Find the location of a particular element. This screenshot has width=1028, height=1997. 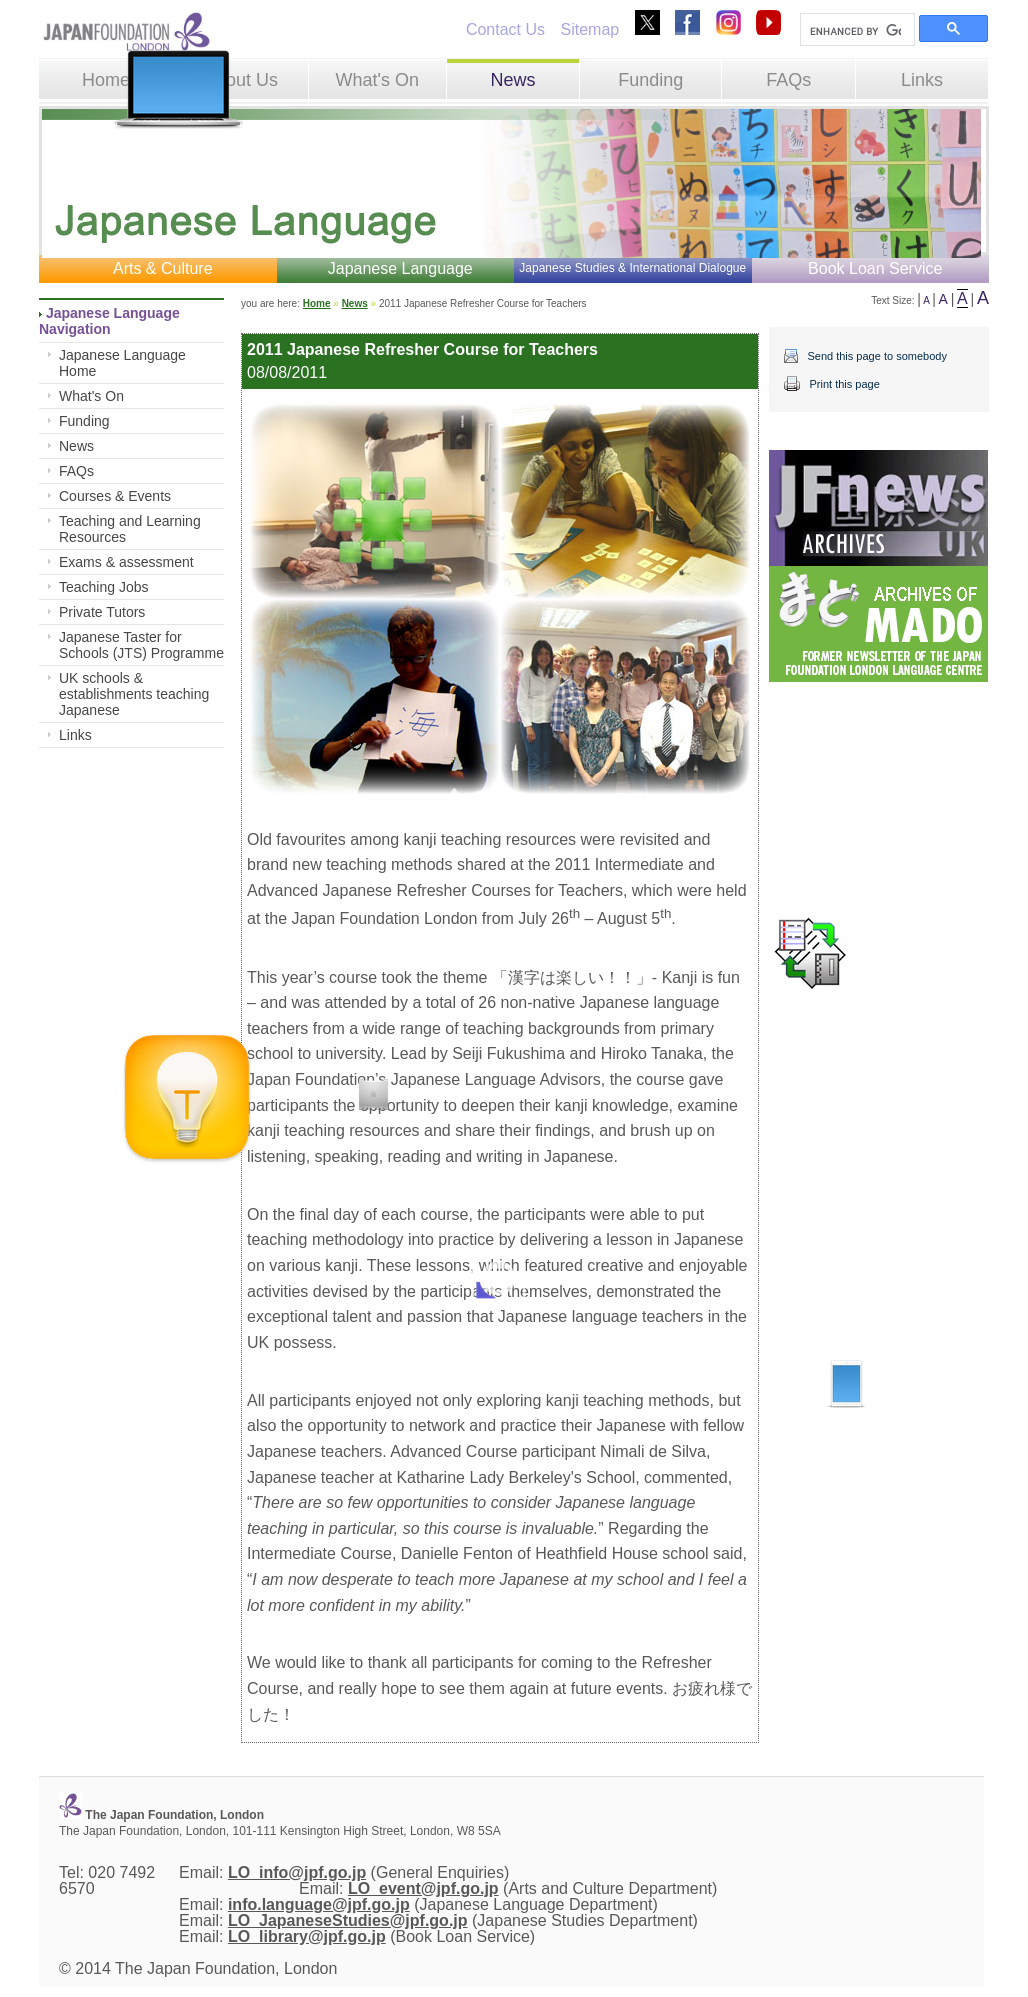

sync or replicate media library across devices is located at coordinates (382, 520).